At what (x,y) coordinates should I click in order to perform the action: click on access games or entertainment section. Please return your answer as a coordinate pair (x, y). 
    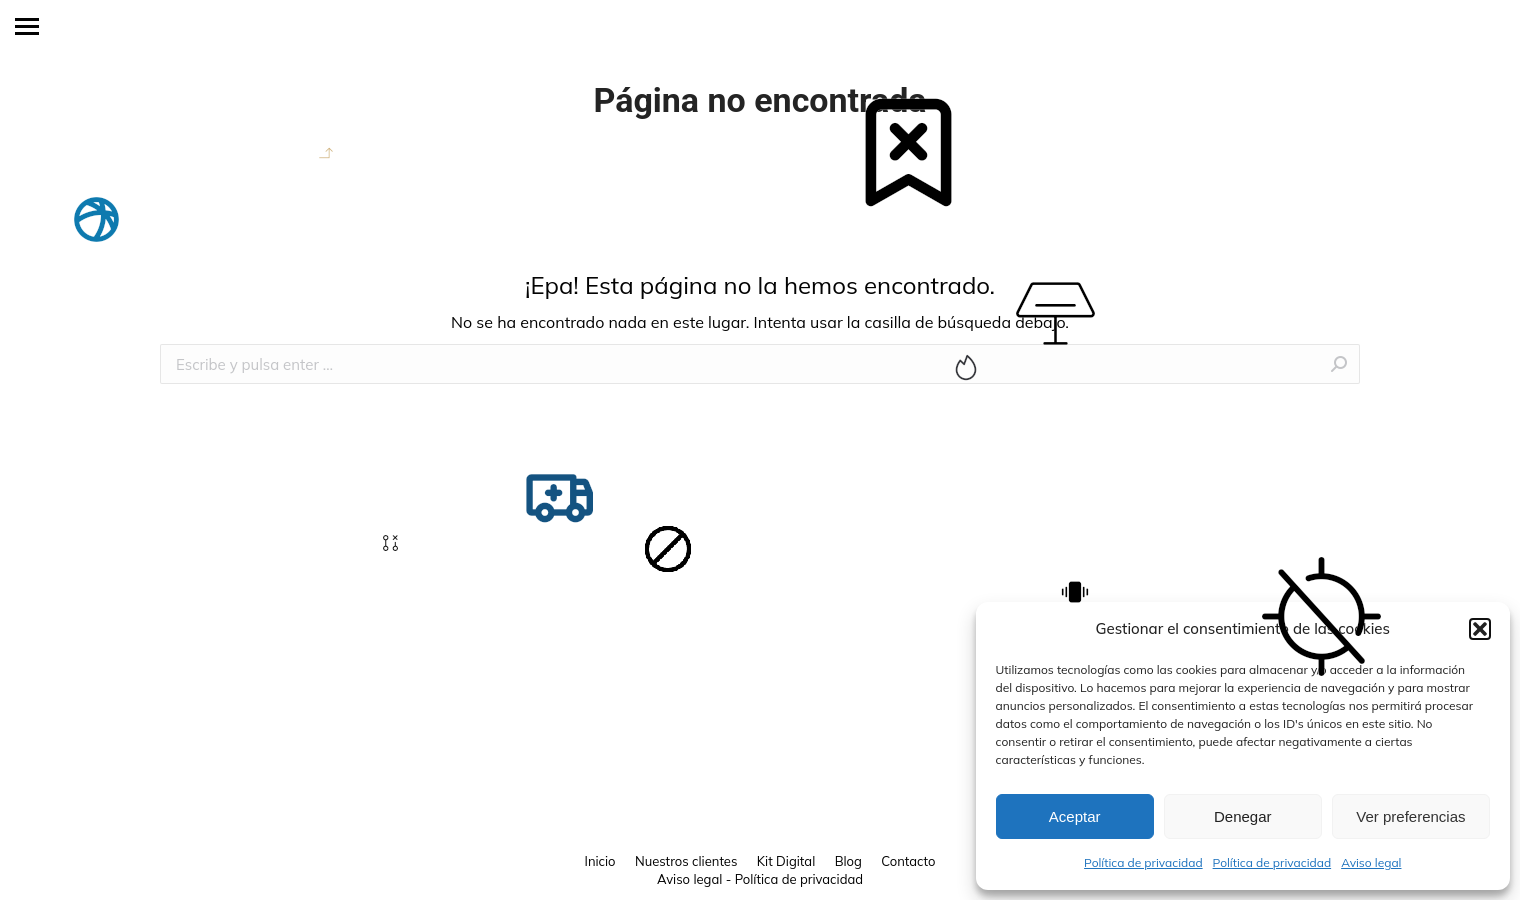
    Looking at the image, I should click on (96, 219).